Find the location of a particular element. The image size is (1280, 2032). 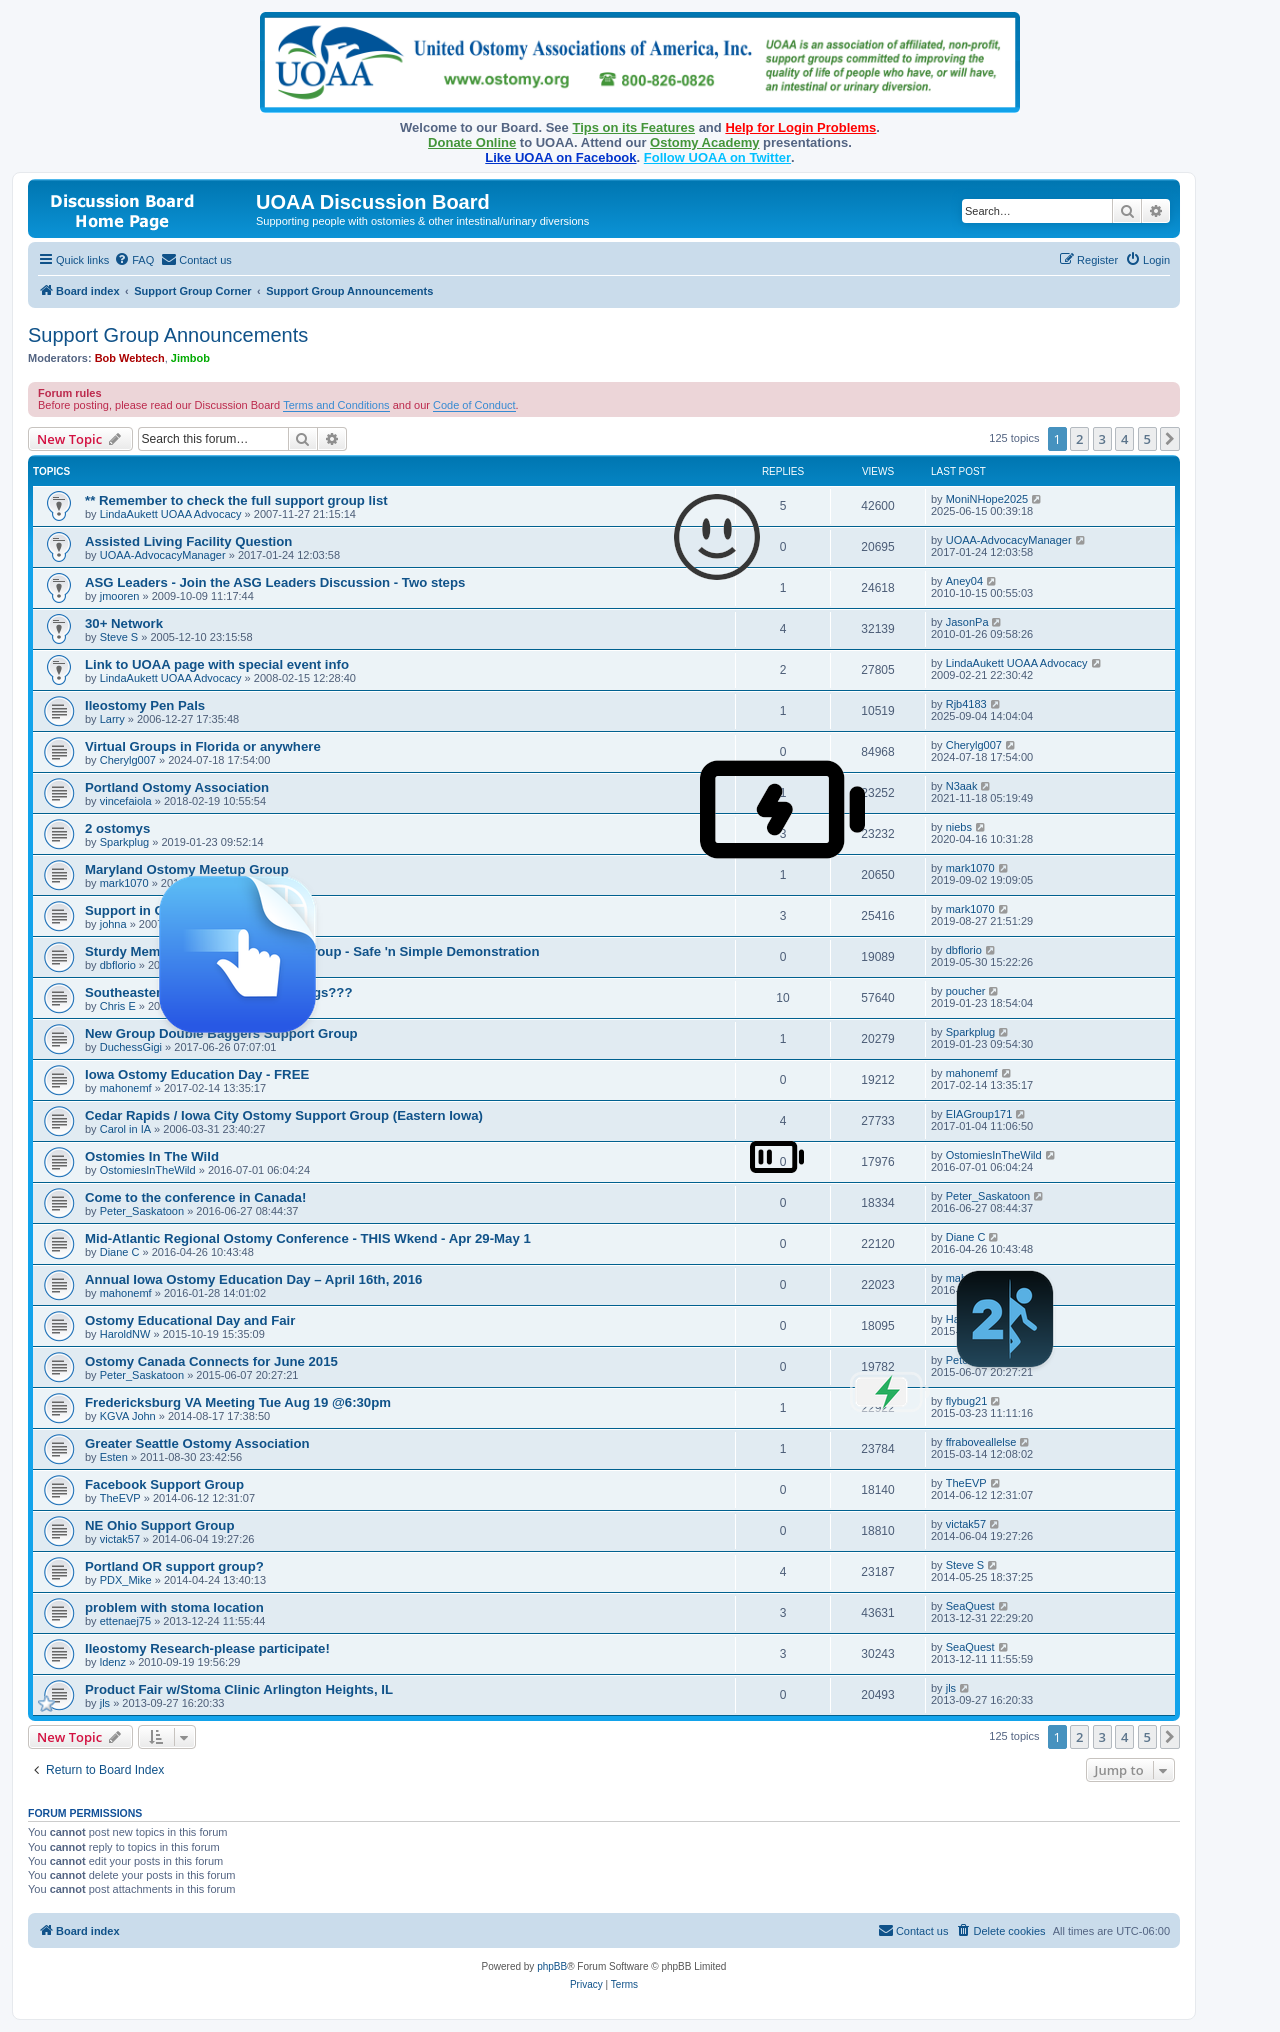

launch portal 2 game is located at coordinates (1005, 1319).